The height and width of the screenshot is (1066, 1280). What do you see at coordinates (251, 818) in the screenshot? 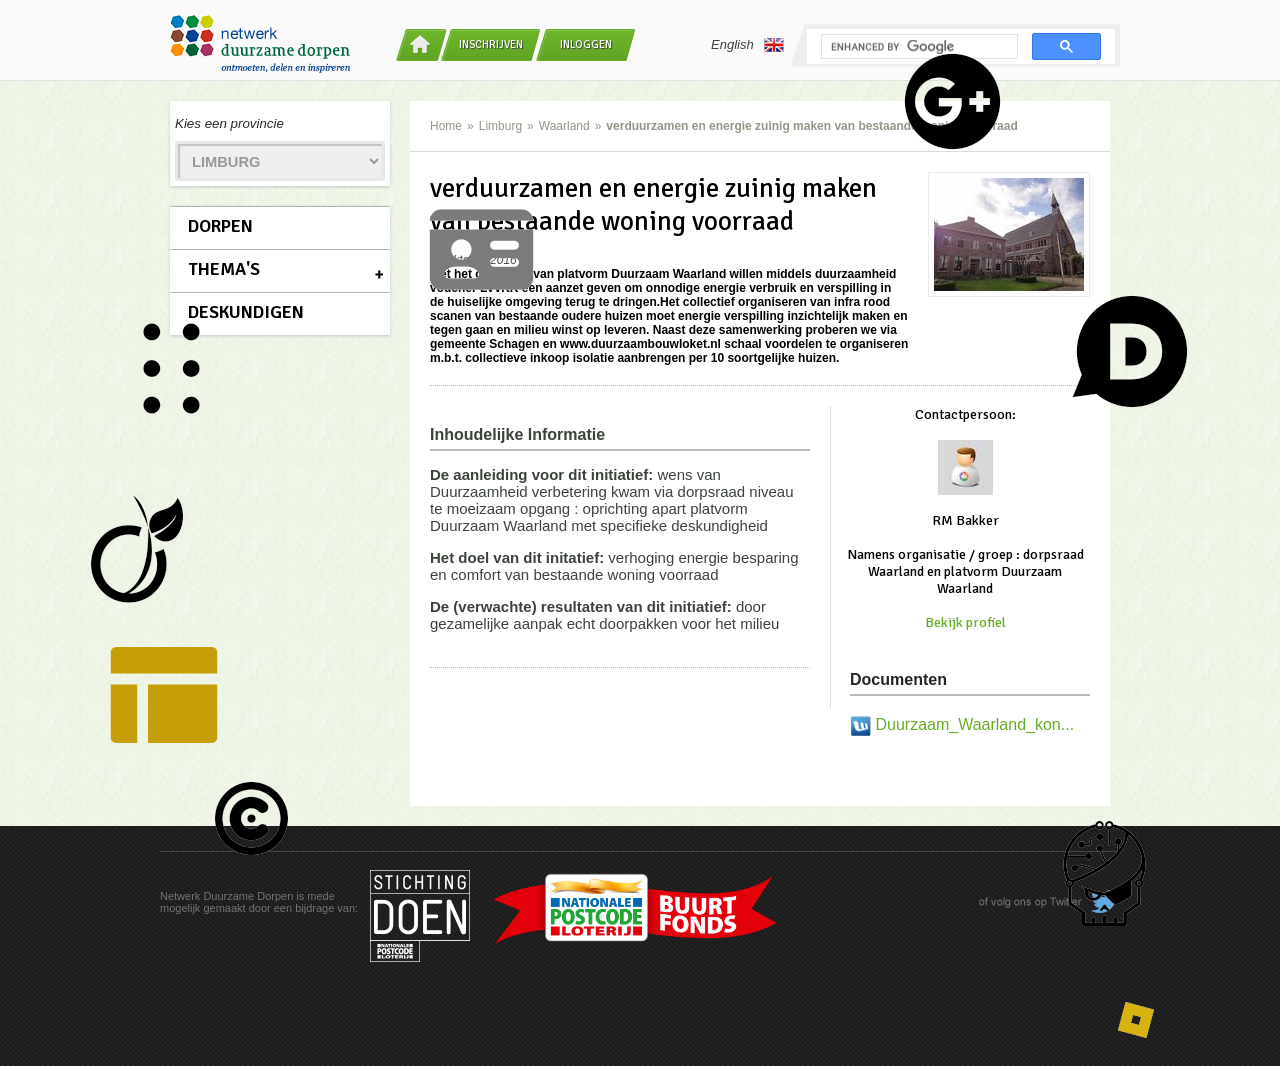
I see `open the Continente app or website` at bounding box center [251, 818].